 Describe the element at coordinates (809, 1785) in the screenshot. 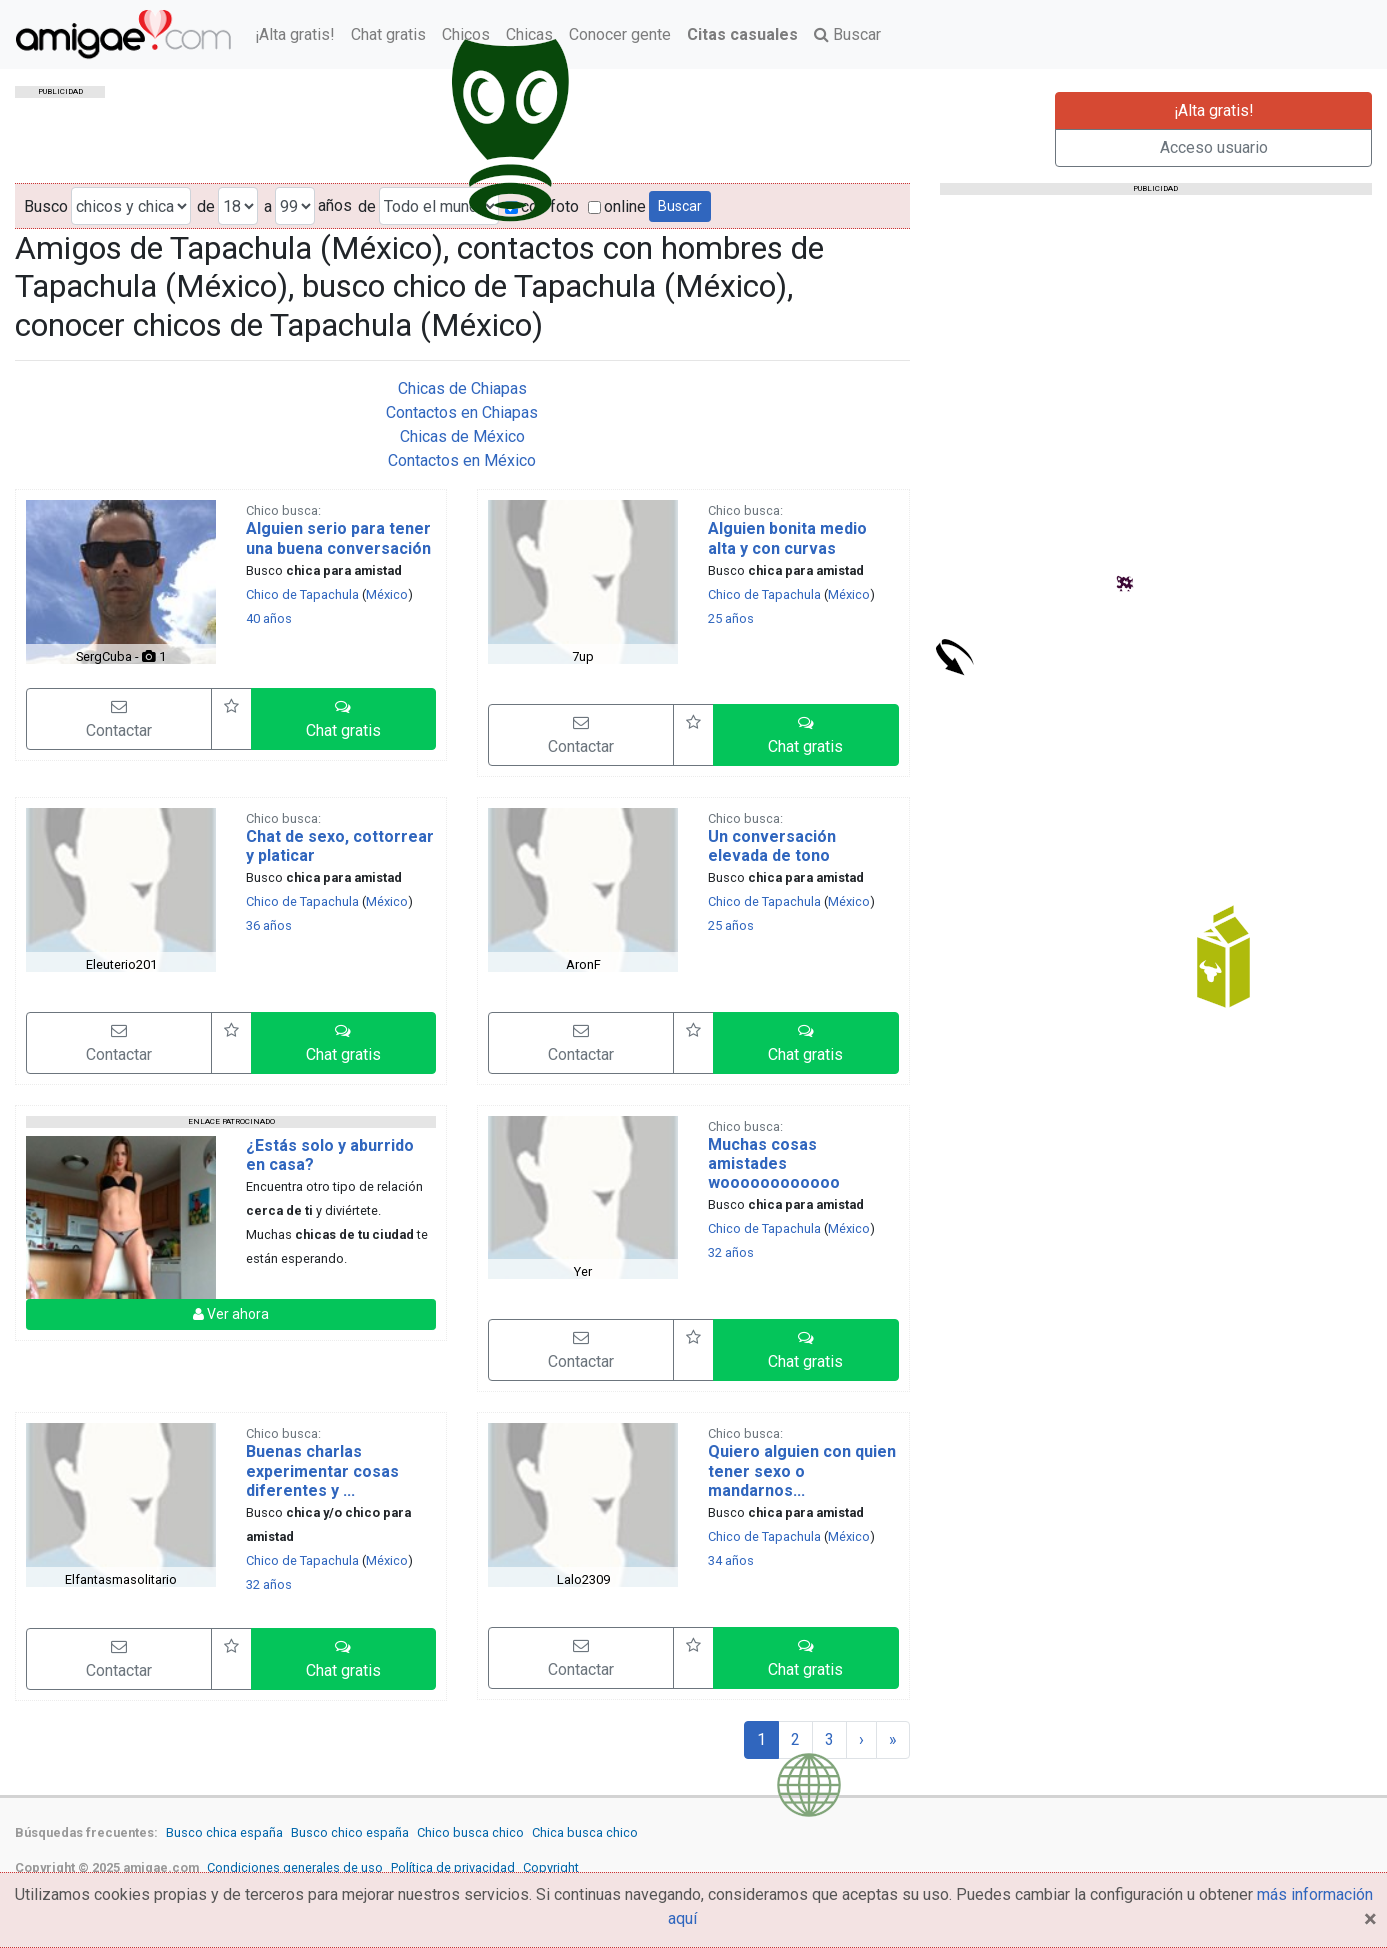

I see `access global or international settings` at that location.